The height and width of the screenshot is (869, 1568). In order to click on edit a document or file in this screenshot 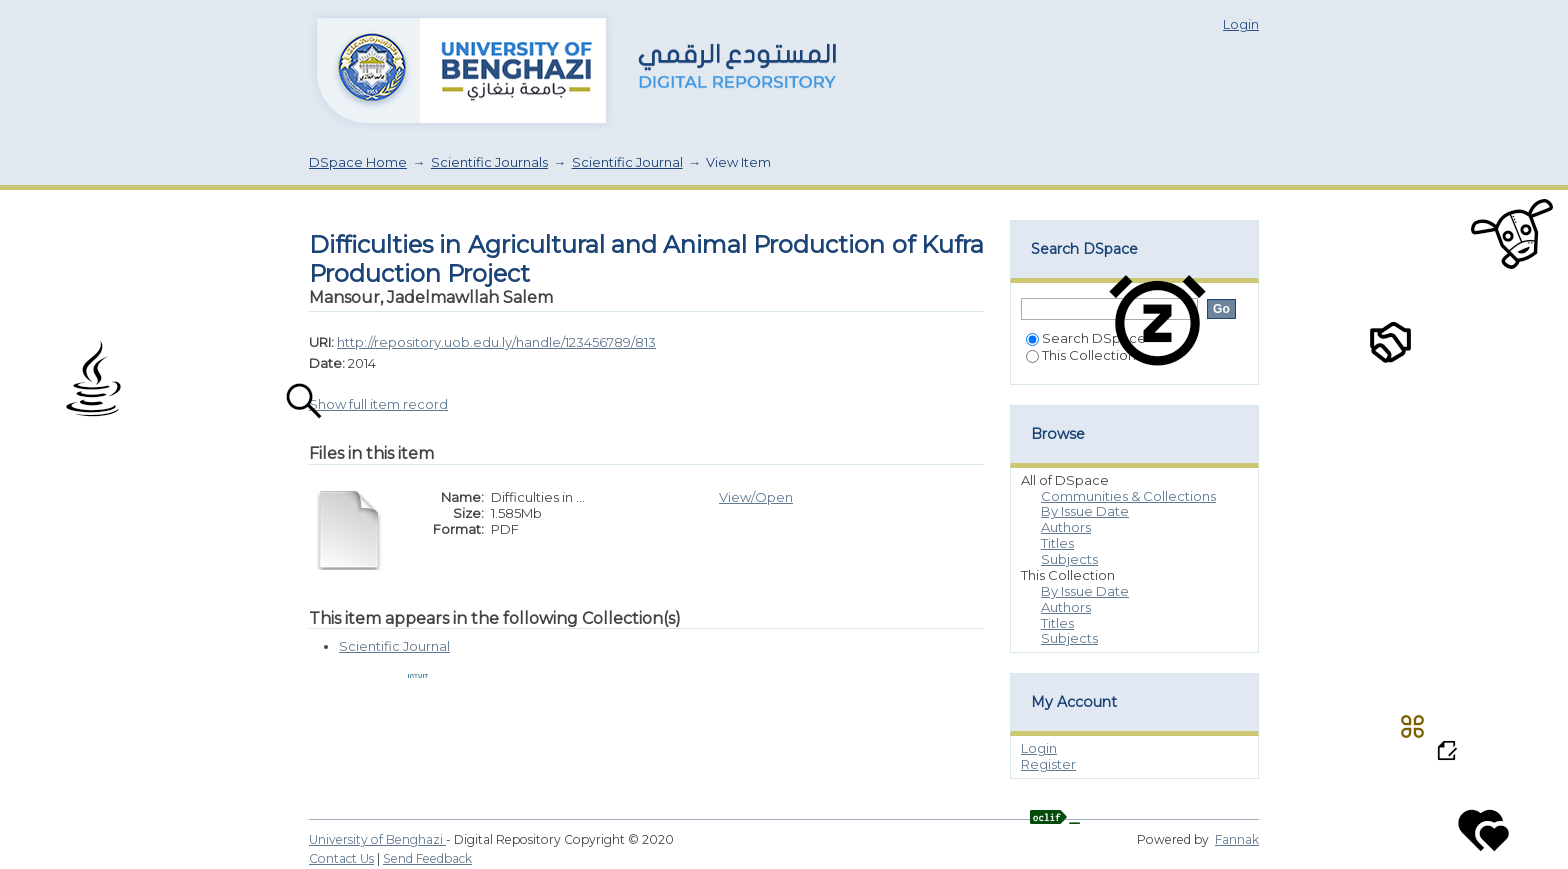, I will do `click(1446, 750)`.